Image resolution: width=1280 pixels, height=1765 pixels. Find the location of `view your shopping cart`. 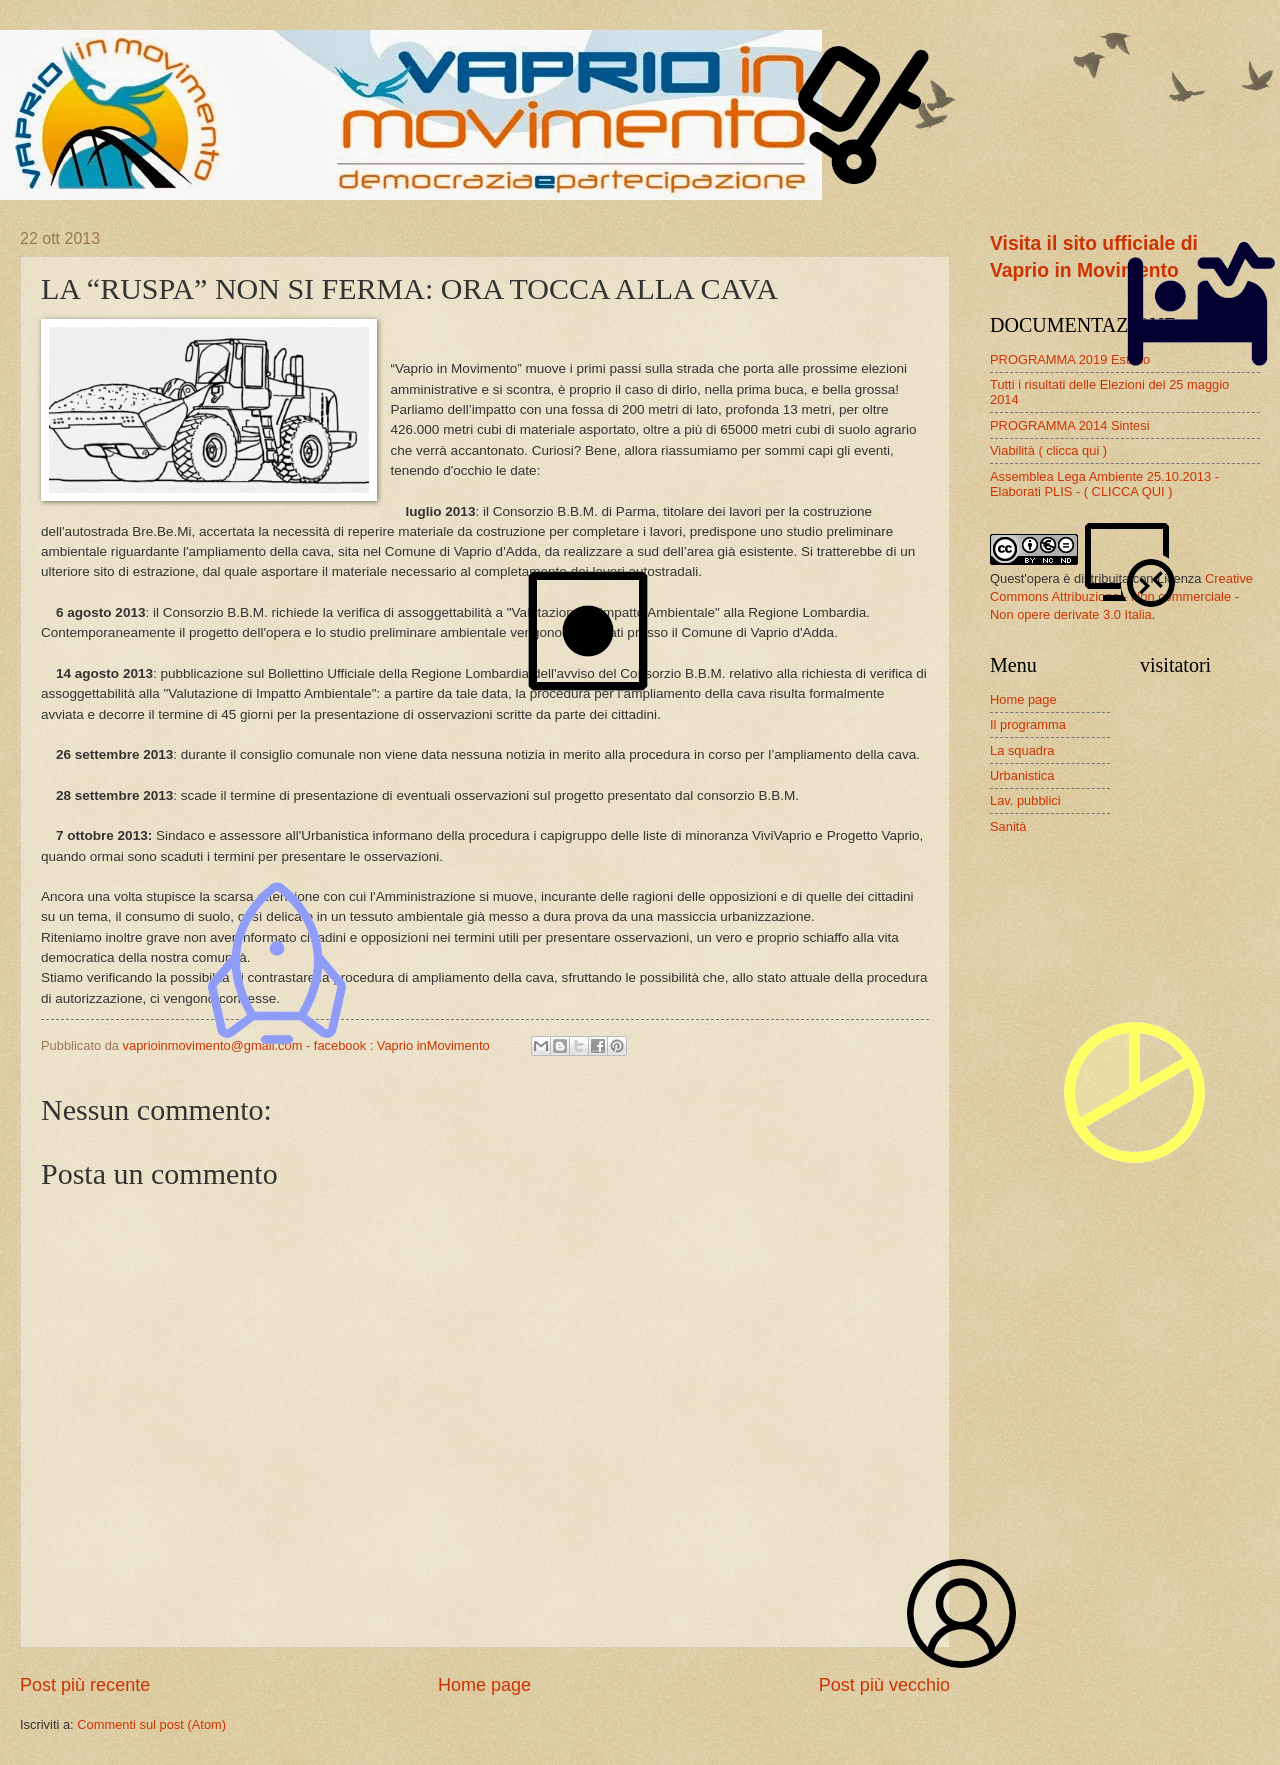

view your shopping cart is located at coordinates (861, 109).